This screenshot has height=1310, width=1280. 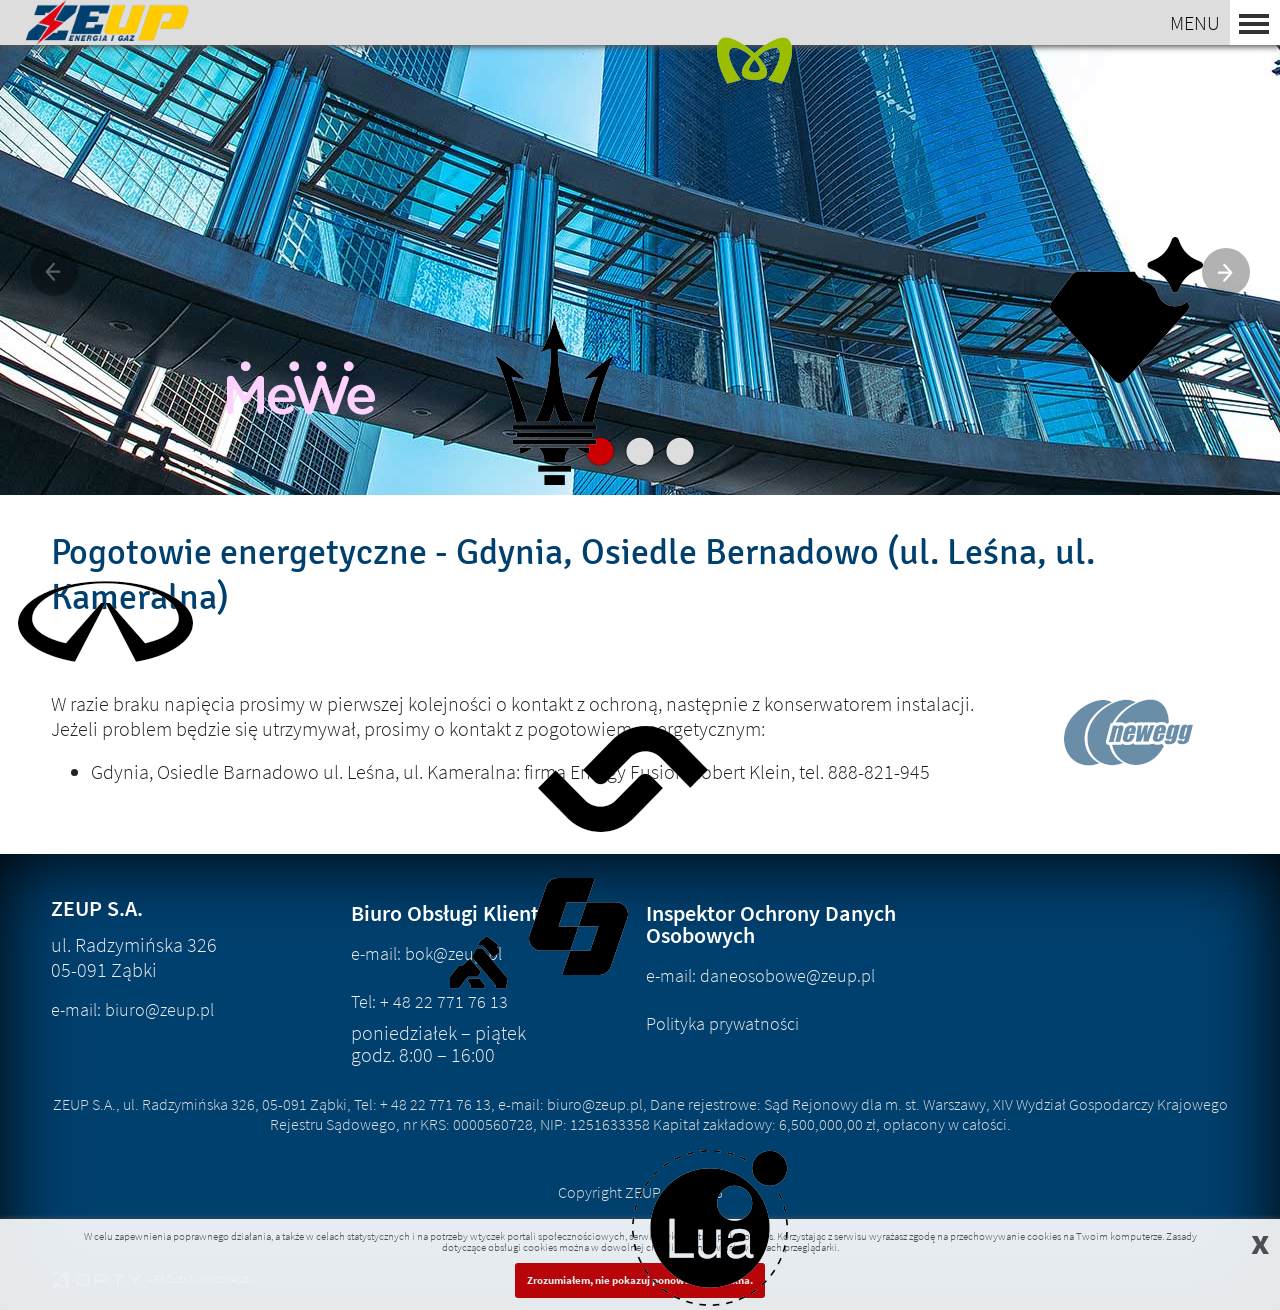 I want to click on Infiniti brand logo, so click(x=105, y=621).